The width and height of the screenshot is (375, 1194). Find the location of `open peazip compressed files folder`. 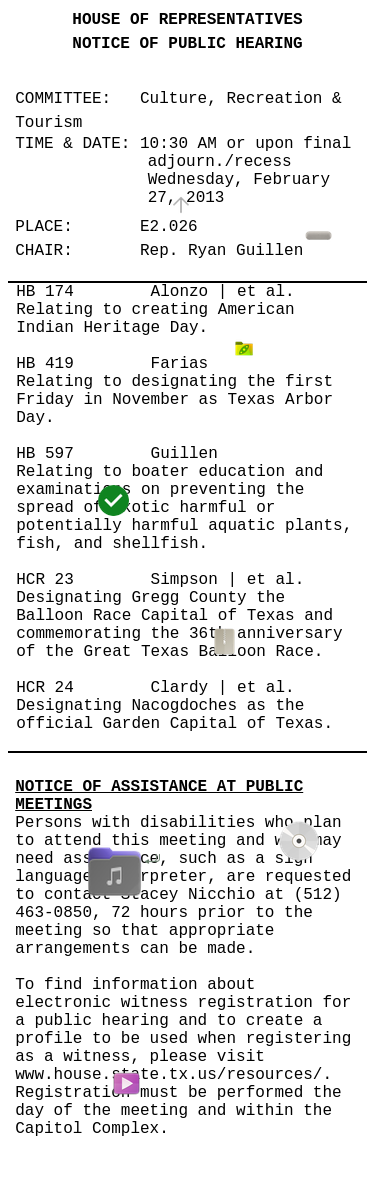

open peazip compressed files folder is located at coordinates (244, 349).